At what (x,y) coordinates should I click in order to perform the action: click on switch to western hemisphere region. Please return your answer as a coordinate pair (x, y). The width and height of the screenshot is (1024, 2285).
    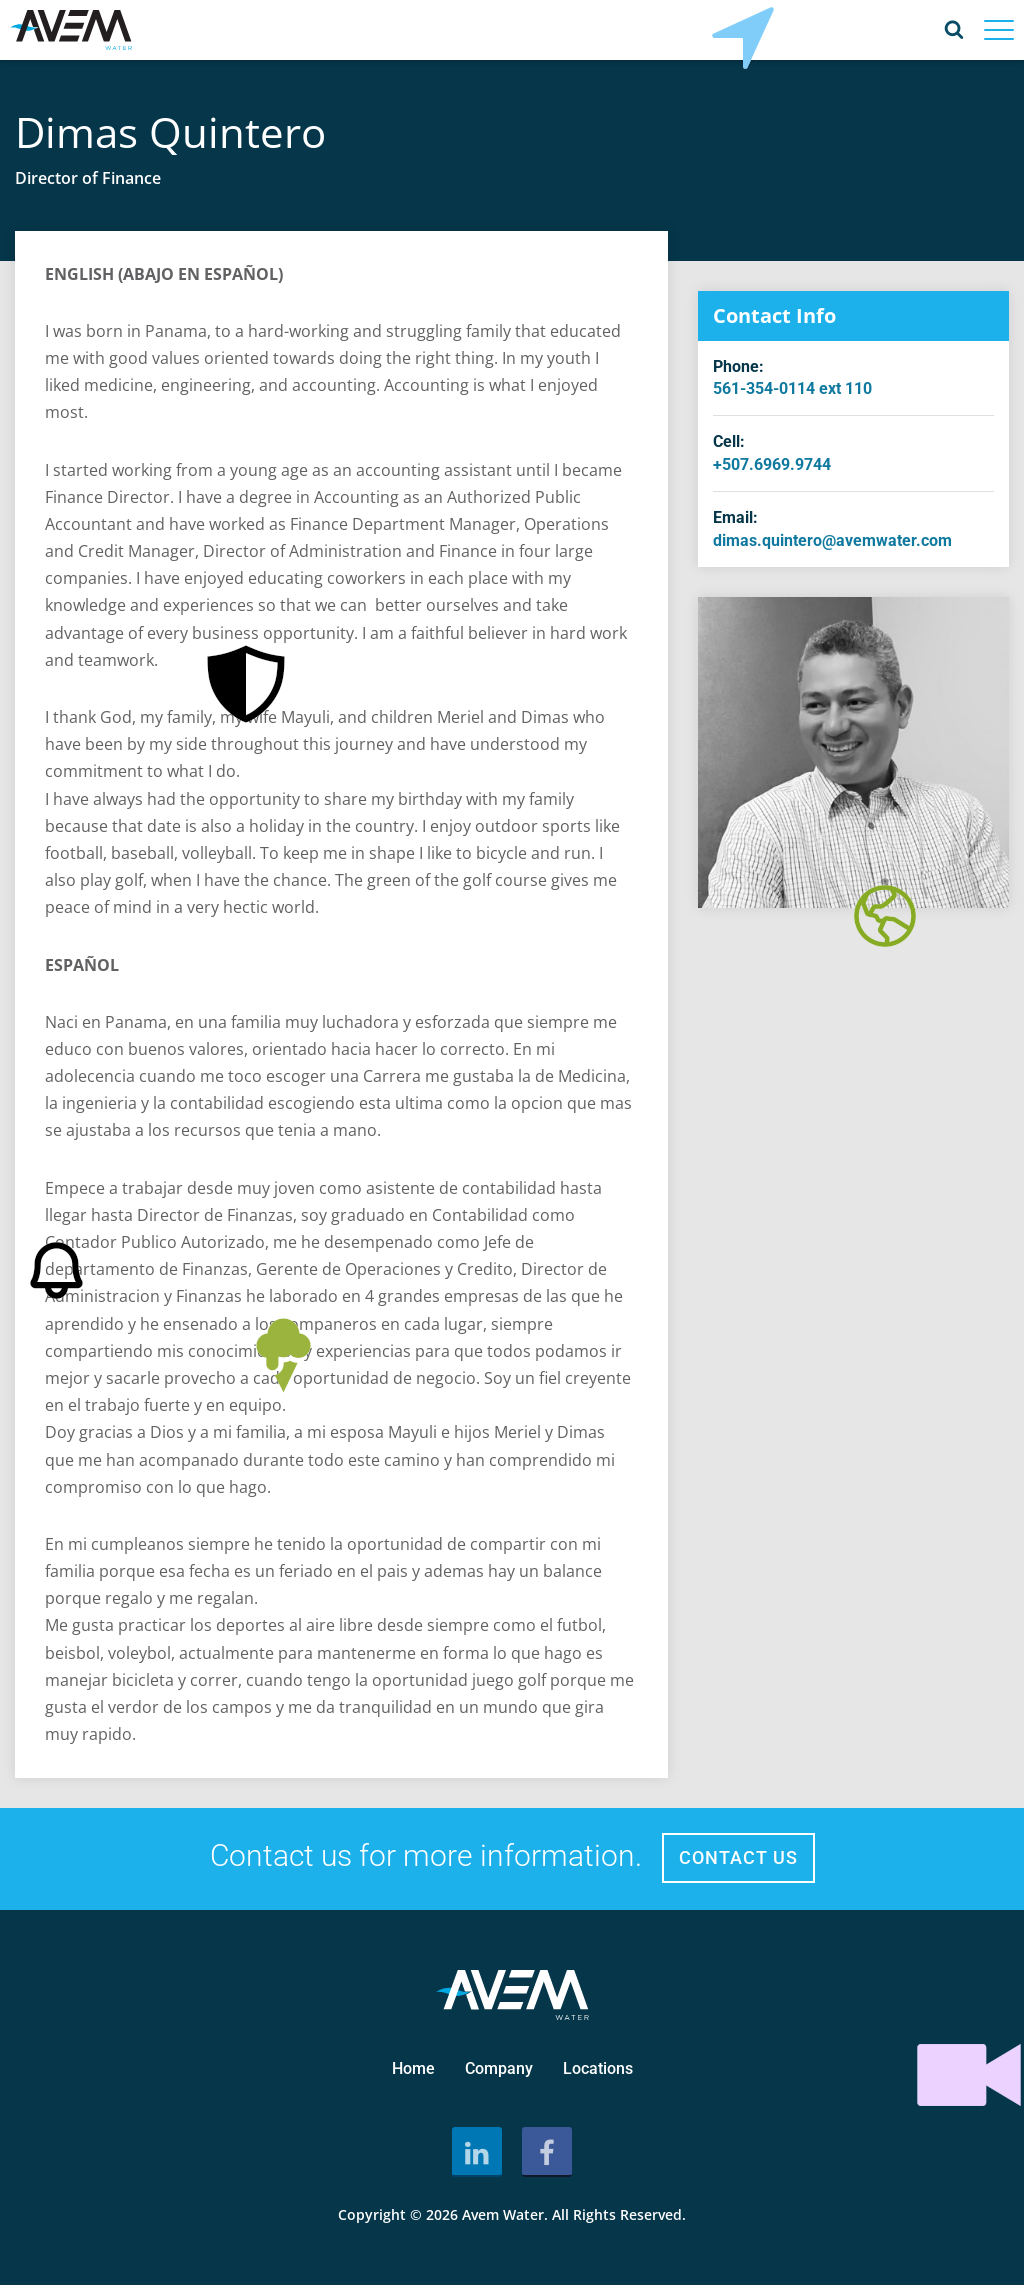
    Looking at the image, I should click on (885, 916).